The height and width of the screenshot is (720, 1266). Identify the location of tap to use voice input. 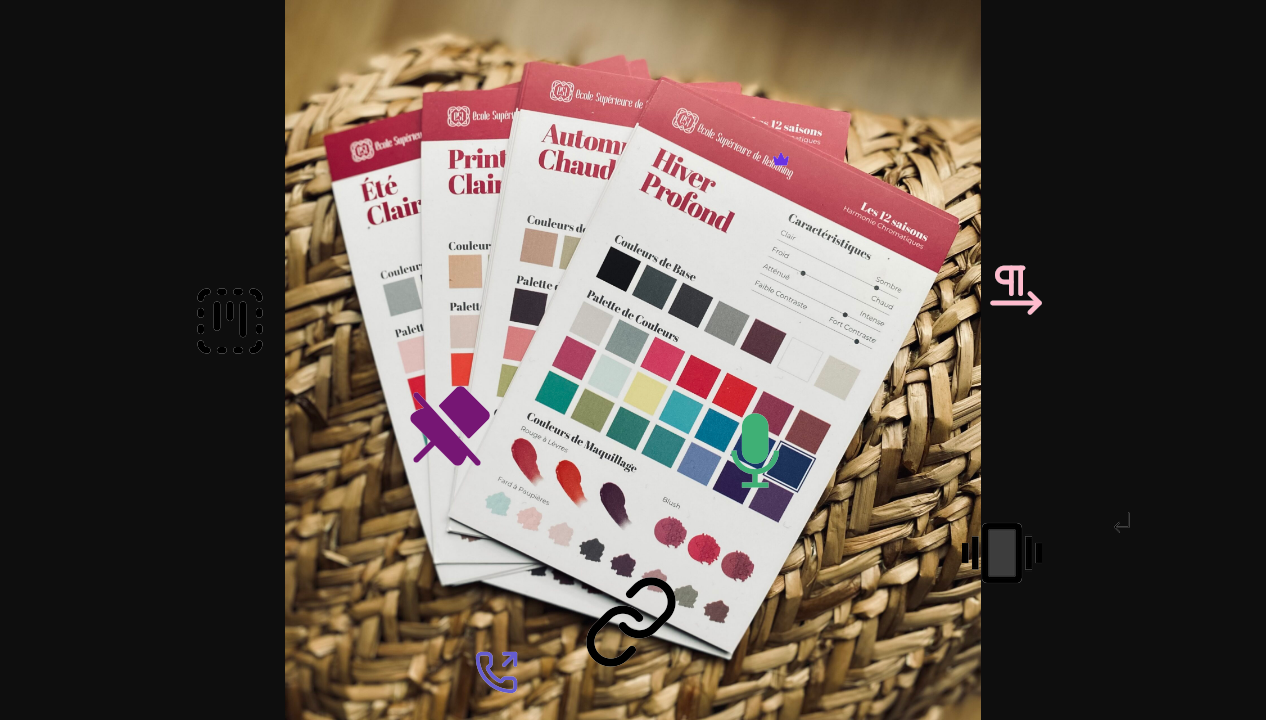
(755, 450).